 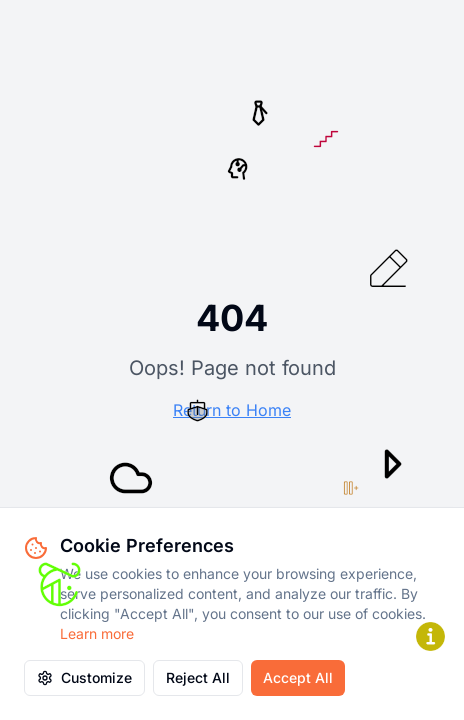 I want to click on navigate to stairs or level changes, so click(x=326, y=139).